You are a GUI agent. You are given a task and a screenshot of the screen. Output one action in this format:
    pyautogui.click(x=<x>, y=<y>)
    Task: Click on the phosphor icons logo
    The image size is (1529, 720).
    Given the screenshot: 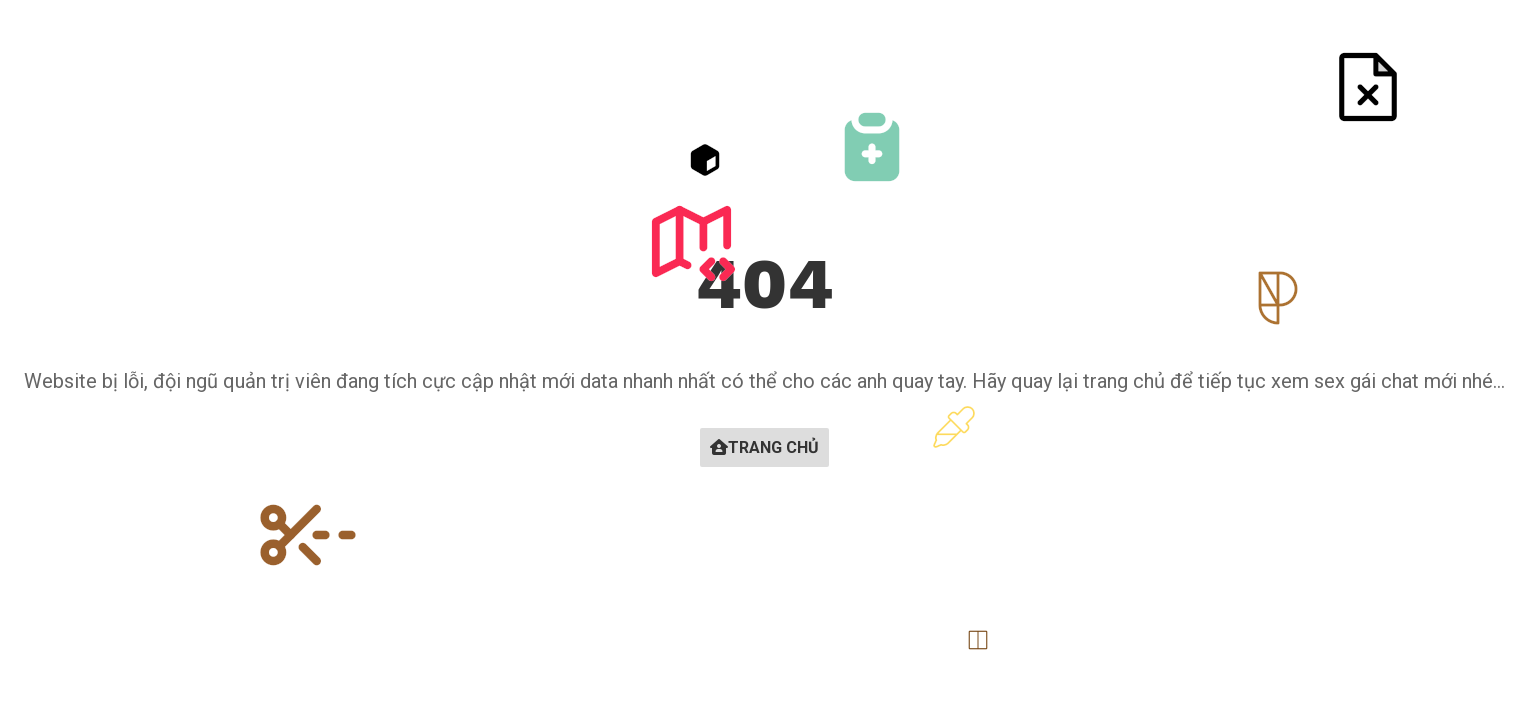 What is the action you would take?
    pyautogui.click(x=1274, y=295)
    